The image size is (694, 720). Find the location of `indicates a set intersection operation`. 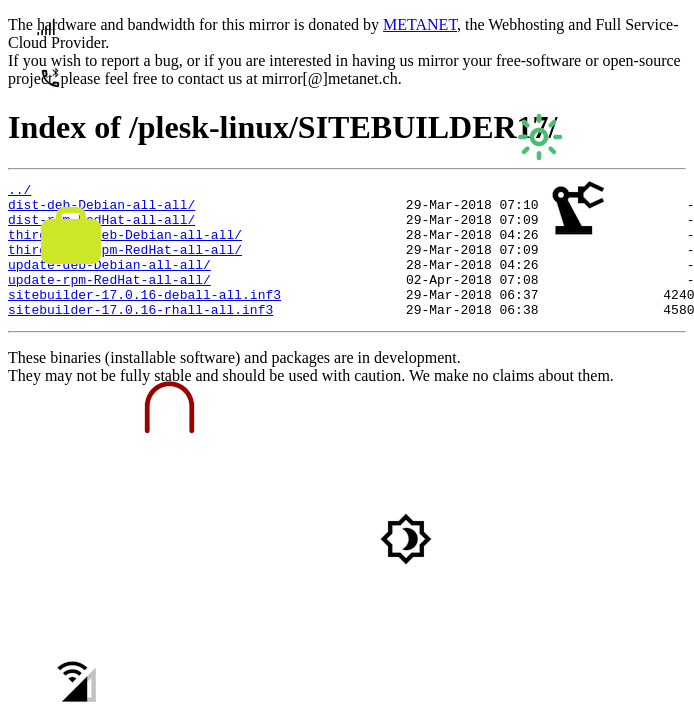

indicates a set intersection operation is located at coordinates (169, 408).